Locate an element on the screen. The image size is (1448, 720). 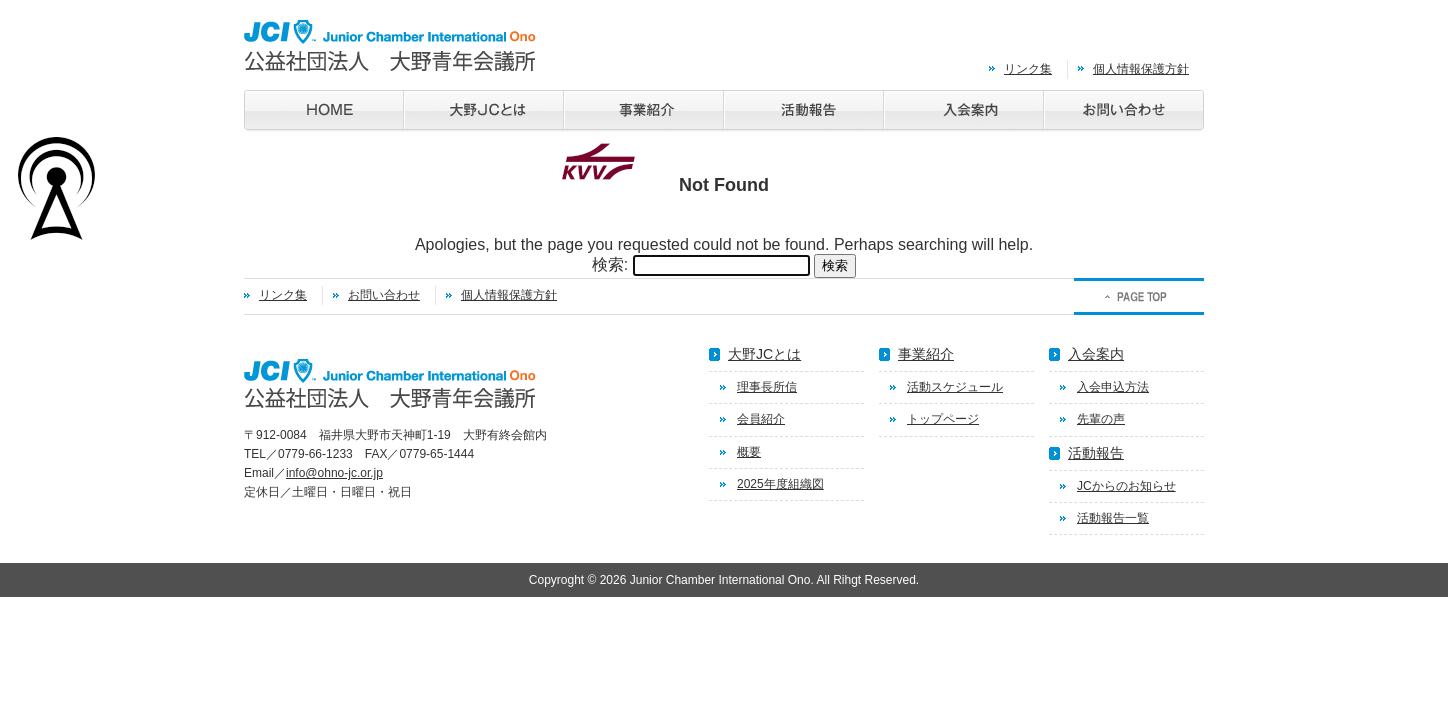
karlsruher verkehrsverbund (KVV) public transit logo is located at coordinates (598, 161).